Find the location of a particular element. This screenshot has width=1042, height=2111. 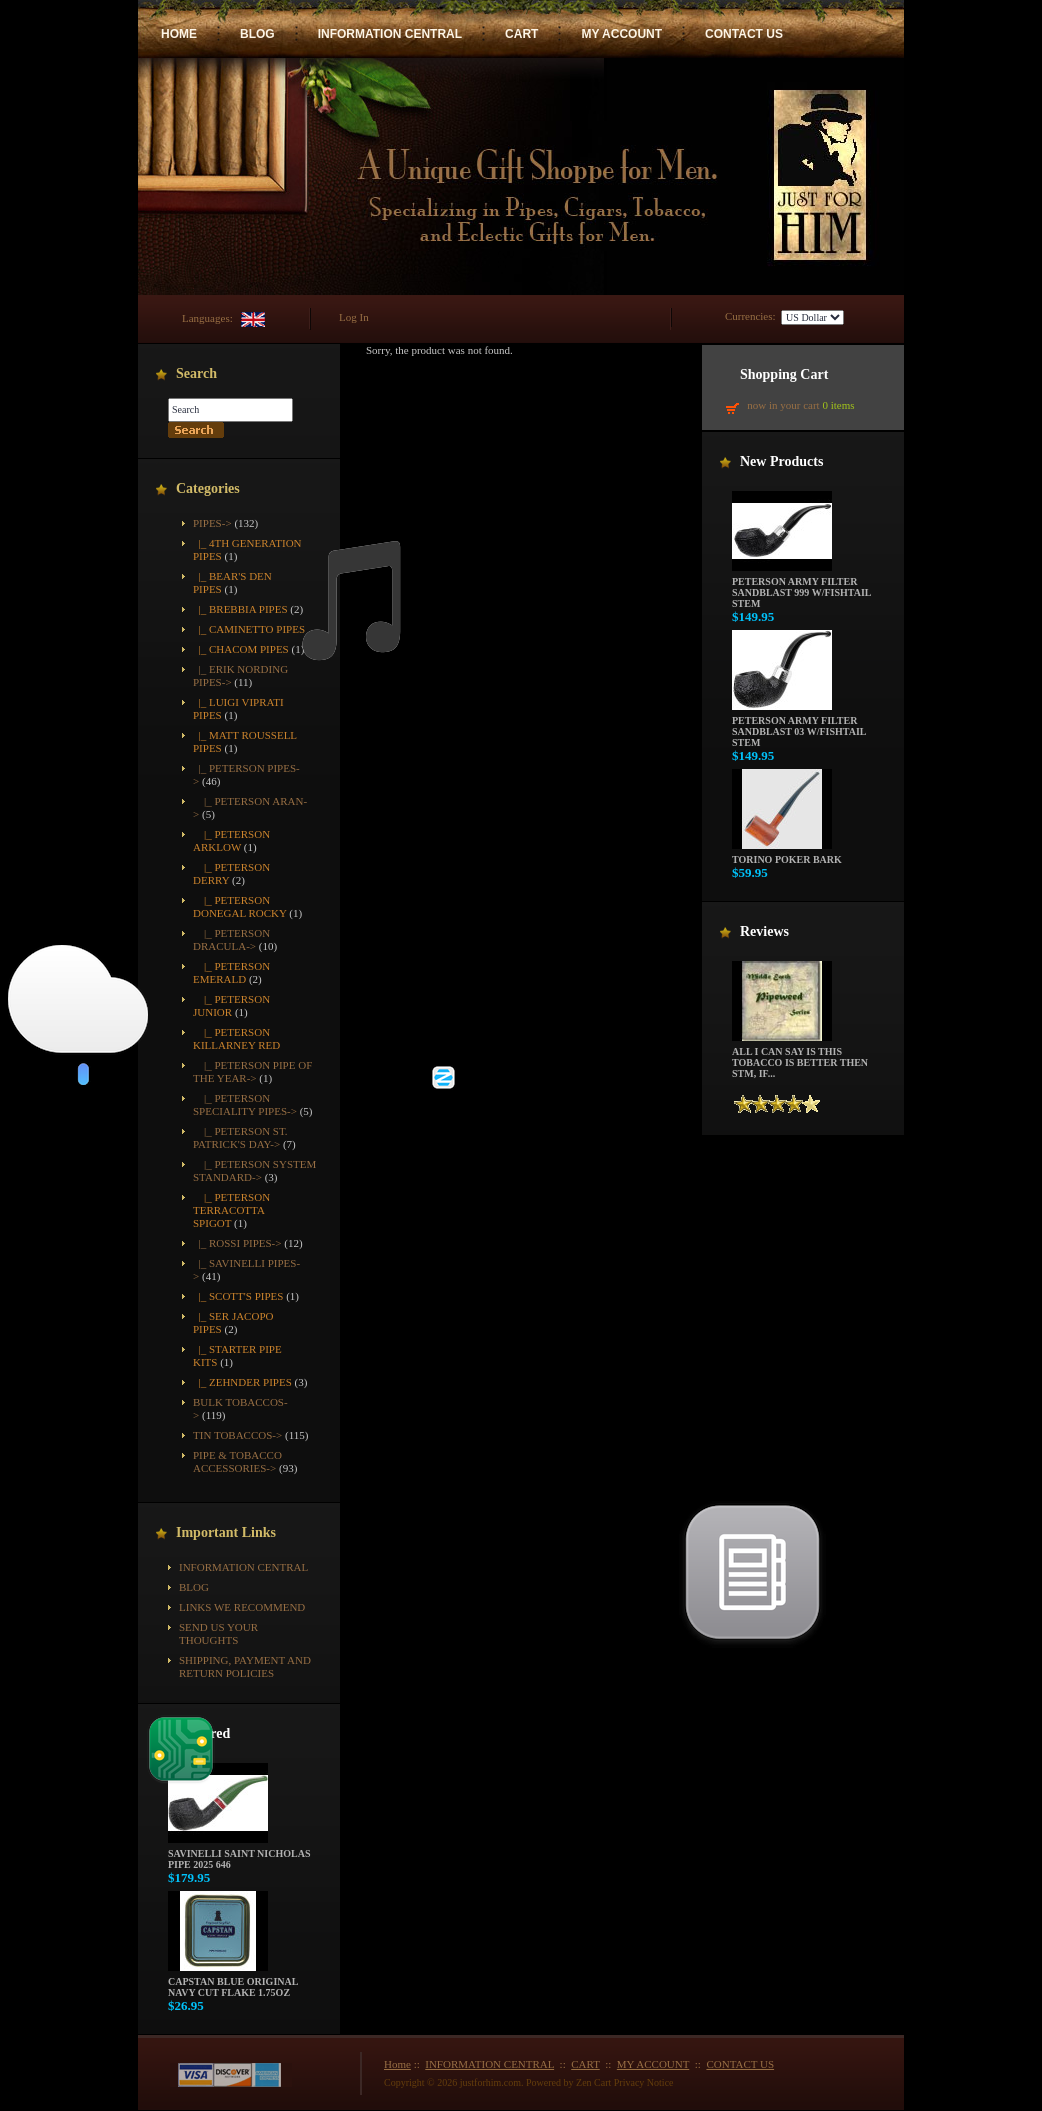

open pcbnew circuit board design application is located at coordinates (181, 1749).